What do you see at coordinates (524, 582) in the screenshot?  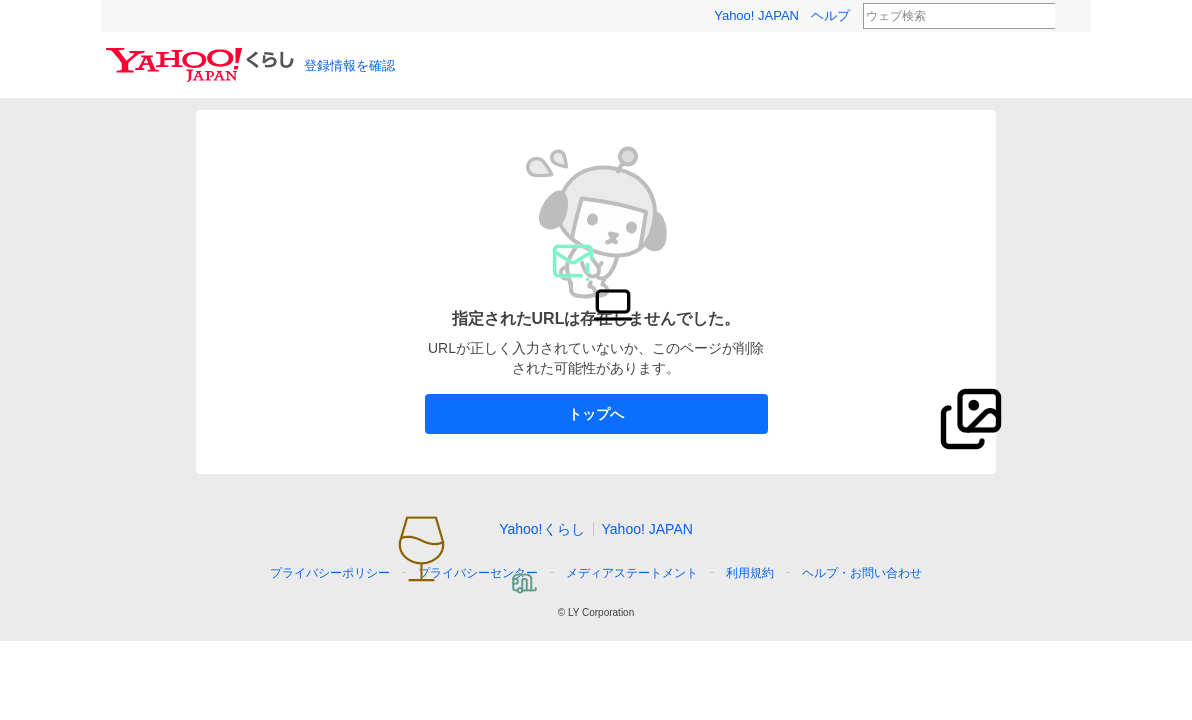 I see `select caravan or RV accommodation` at bounding box center [524, 582].